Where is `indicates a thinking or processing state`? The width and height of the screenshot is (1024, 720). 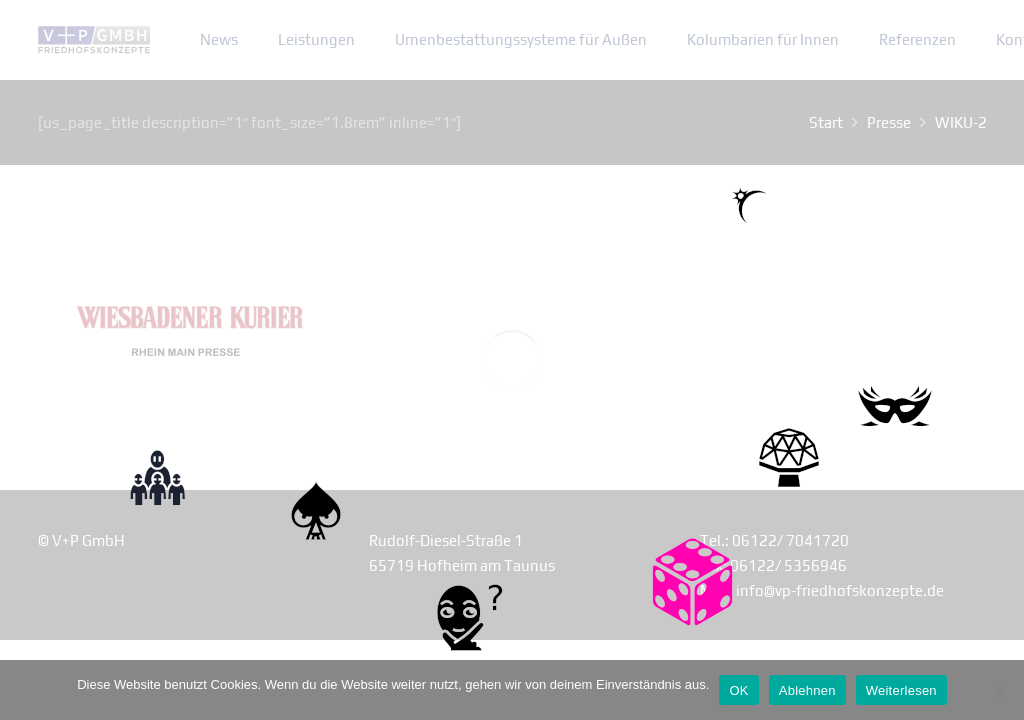
indicates a thinking or processing state is located at coordinates (470, 616).